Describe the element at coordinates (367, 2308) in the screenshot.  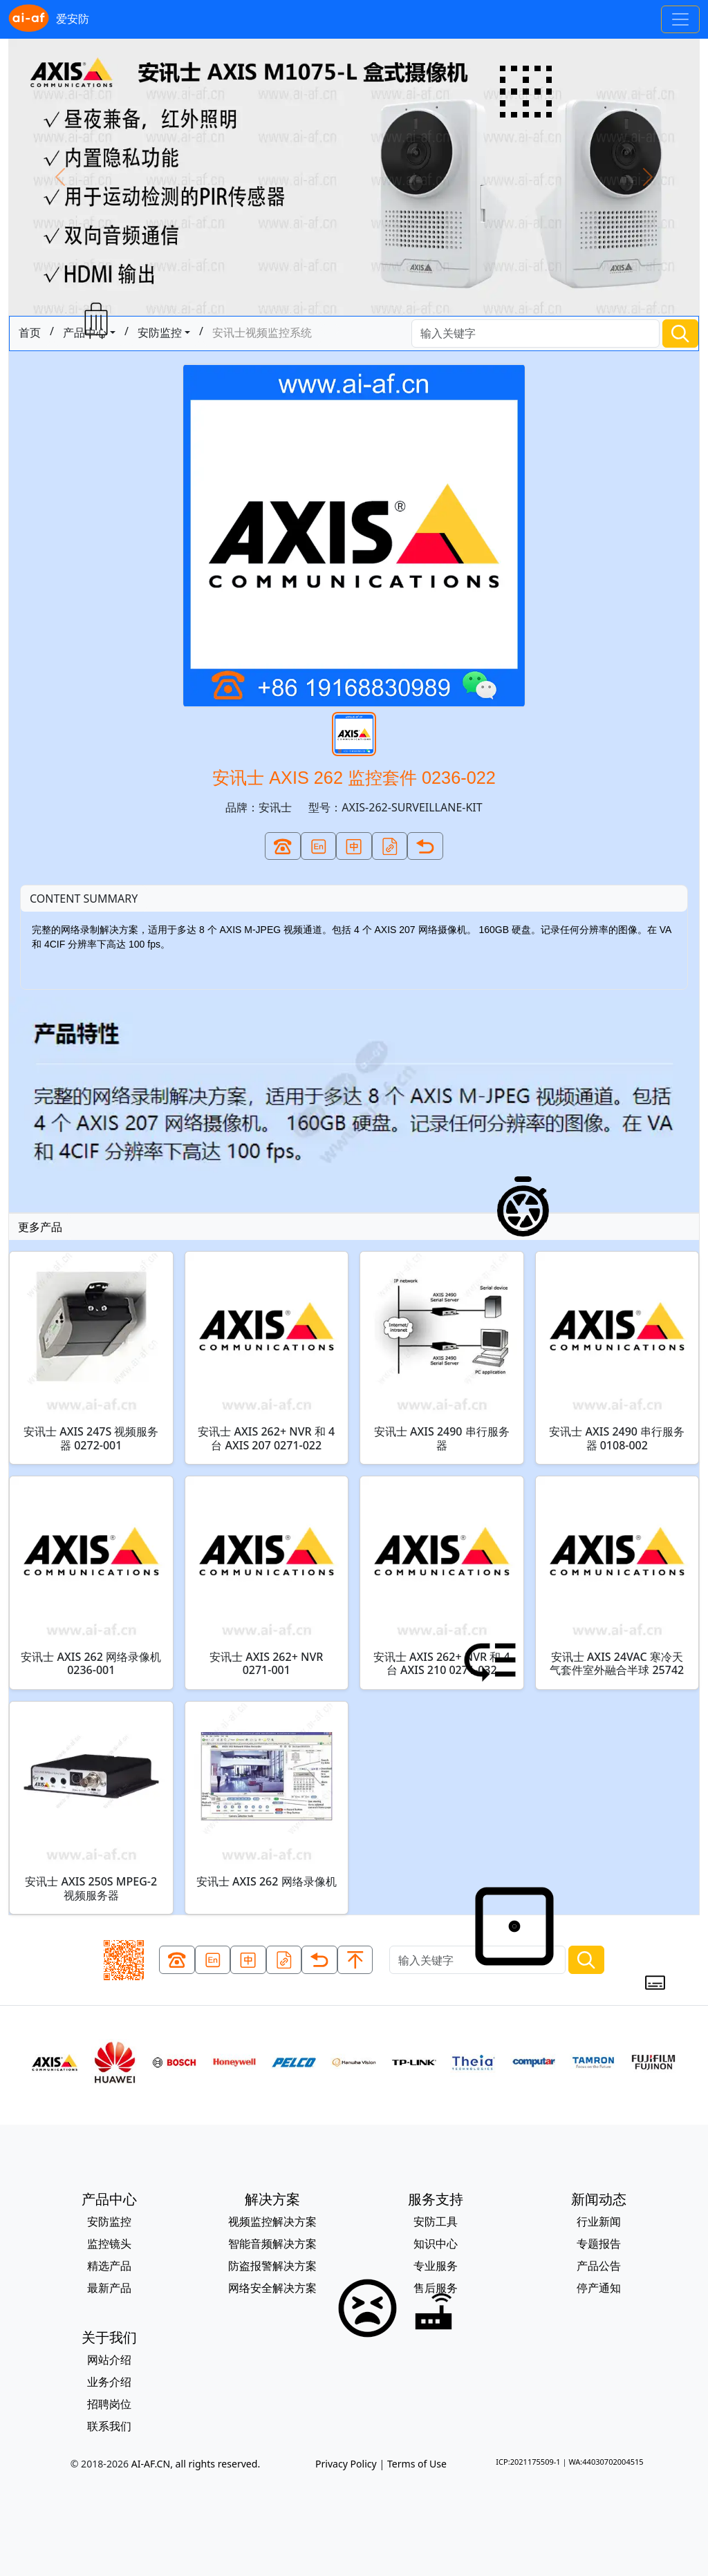
I see `indicates user fatigue or exhaustion status` at that location.